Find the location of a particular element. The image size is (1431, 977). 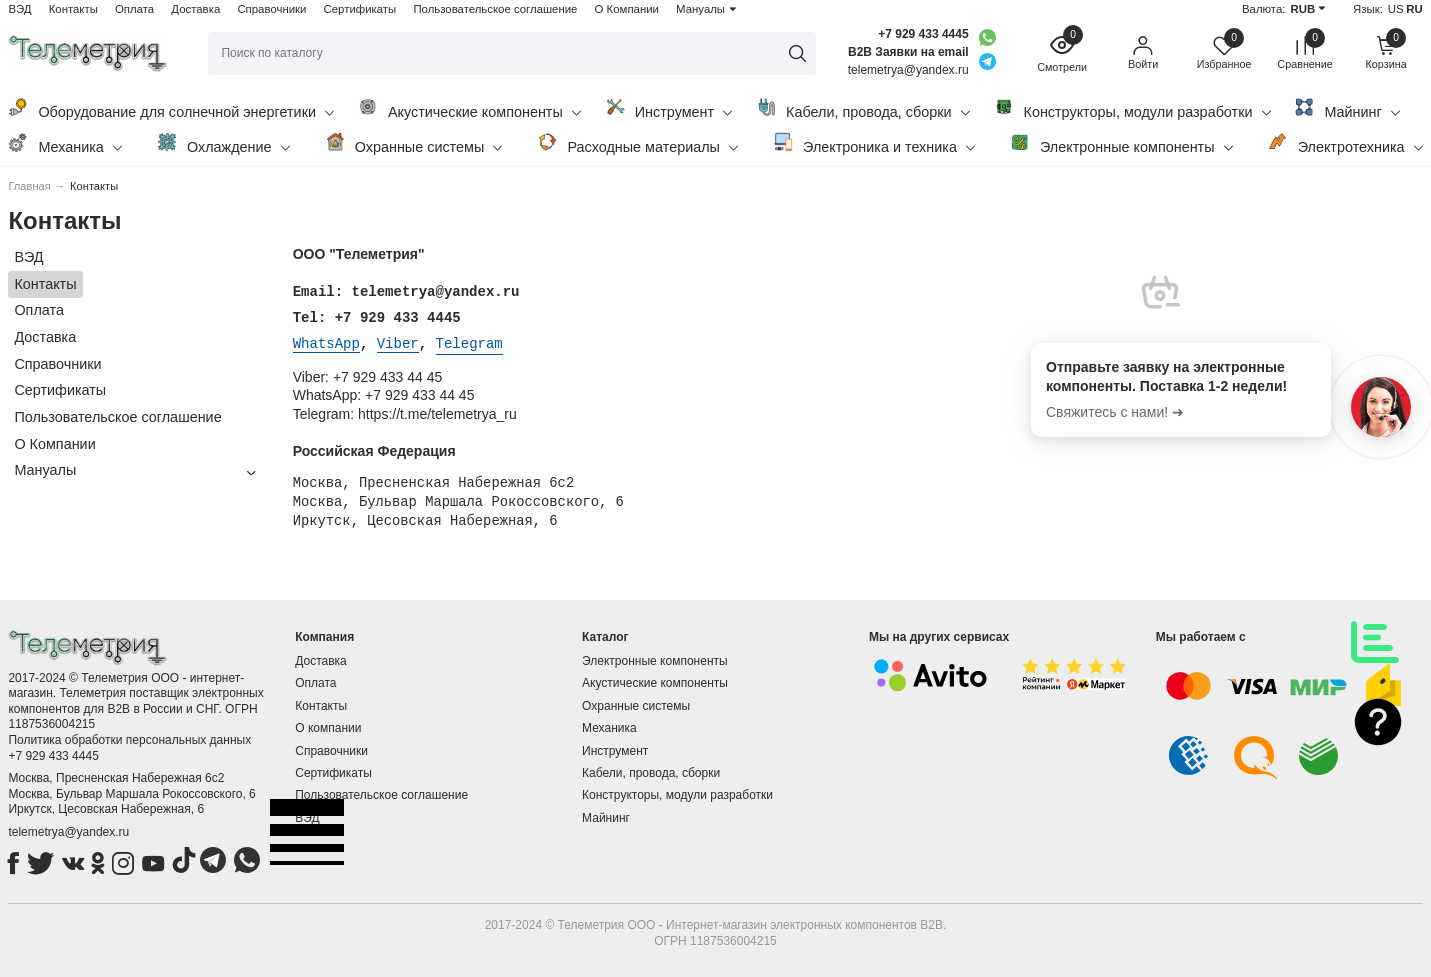

access help or support information is located at coordinates (1378, 722).